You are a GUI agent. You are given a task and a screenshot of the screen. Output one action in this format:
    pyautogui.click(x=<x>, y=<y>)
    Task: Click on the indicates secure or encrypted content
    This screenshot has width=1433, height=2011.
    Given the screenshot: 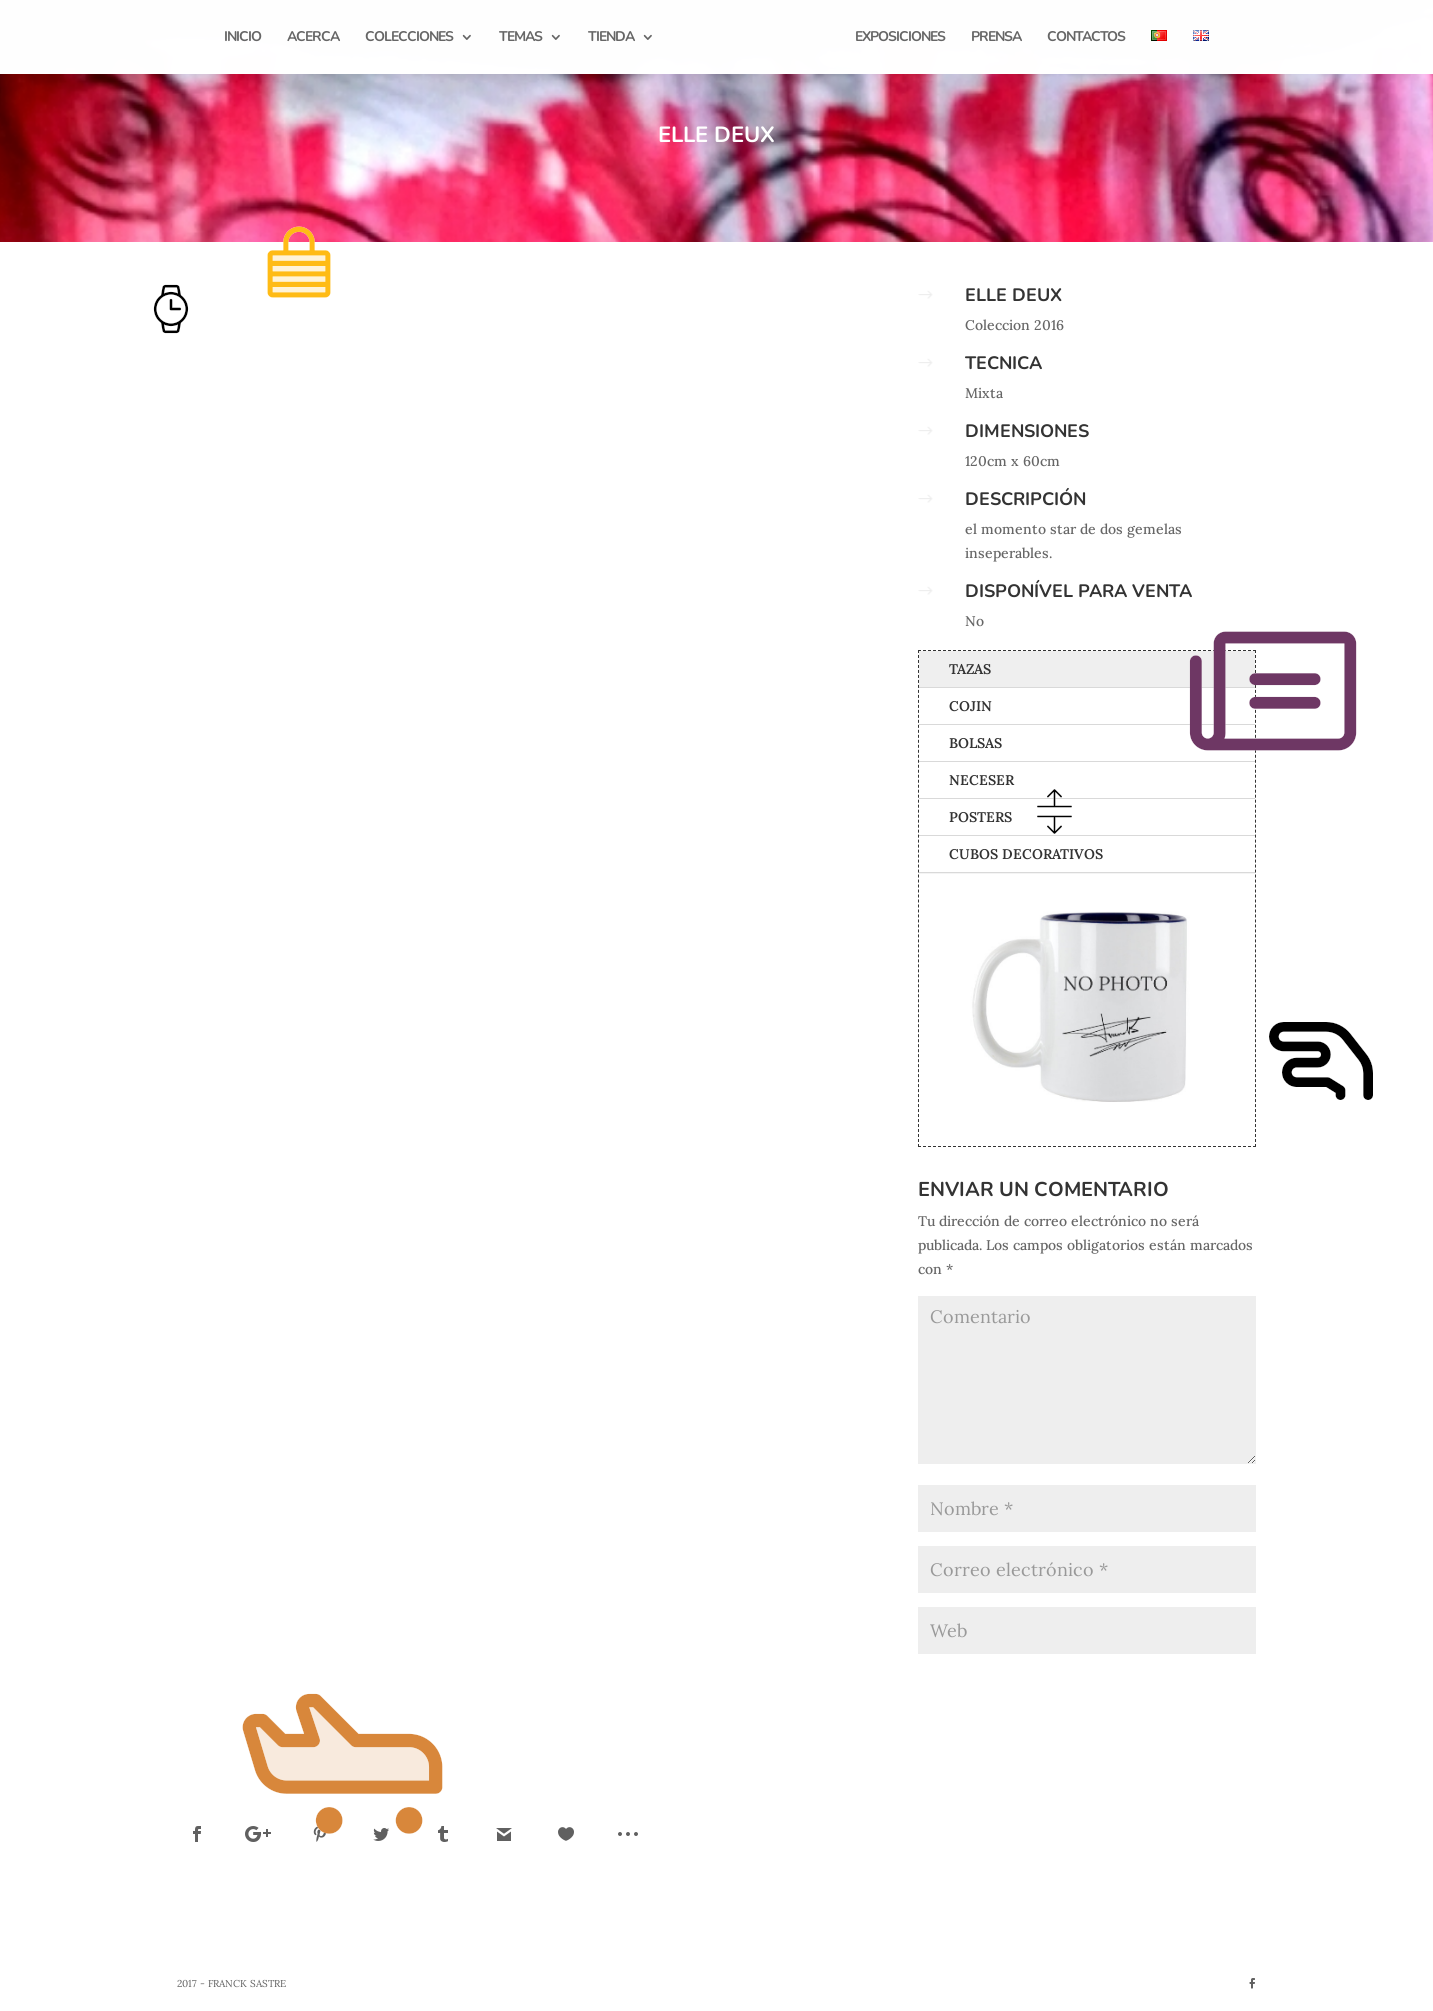 What is the action you would take?
    pyautogui.click(x=299, y=266)
    